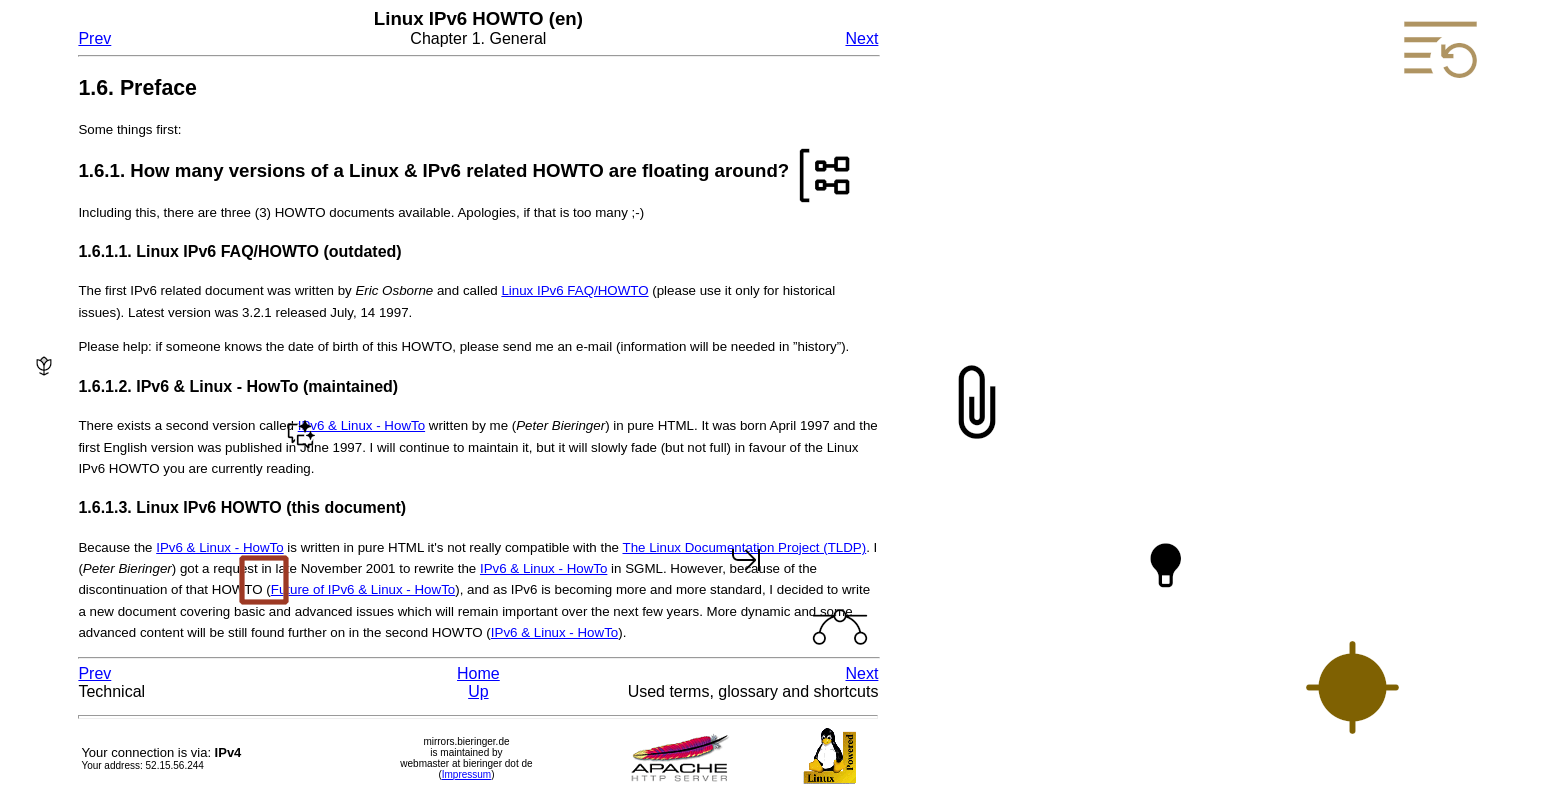 The image size is (1568, 799). What do you see at coordinates (44, 366) in the screenshot?
I see `access garden or plant care features` at bounding box center [44, 366].